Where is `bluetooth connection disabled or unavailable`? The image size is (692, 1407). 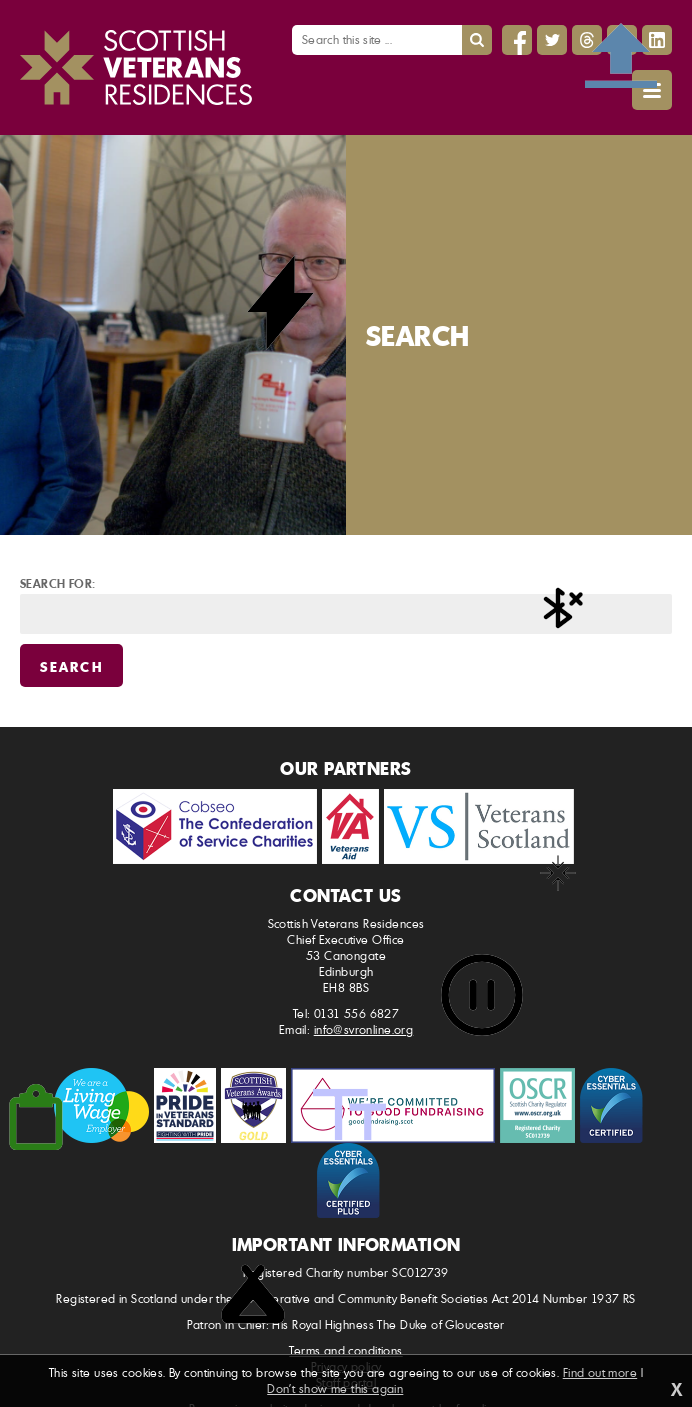
bluetooth connection disabled or unavailable is located at coordinates (561, 608).